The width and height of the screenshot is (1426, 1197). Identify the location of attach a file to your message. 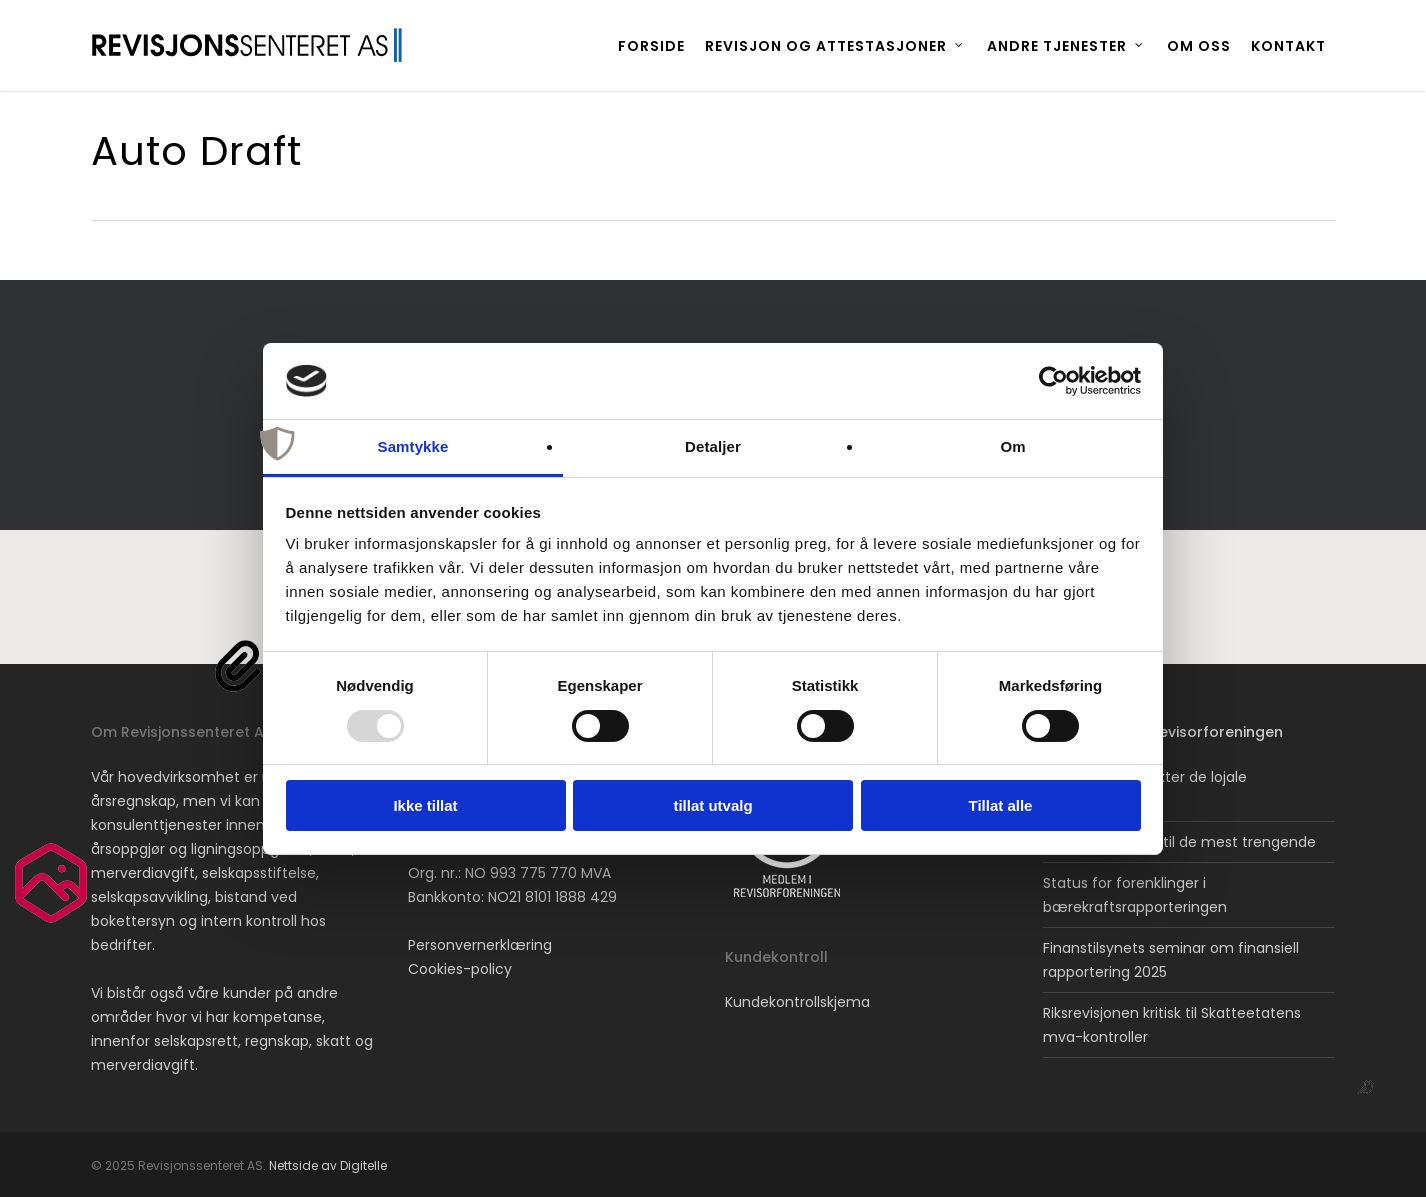
(239, 667).